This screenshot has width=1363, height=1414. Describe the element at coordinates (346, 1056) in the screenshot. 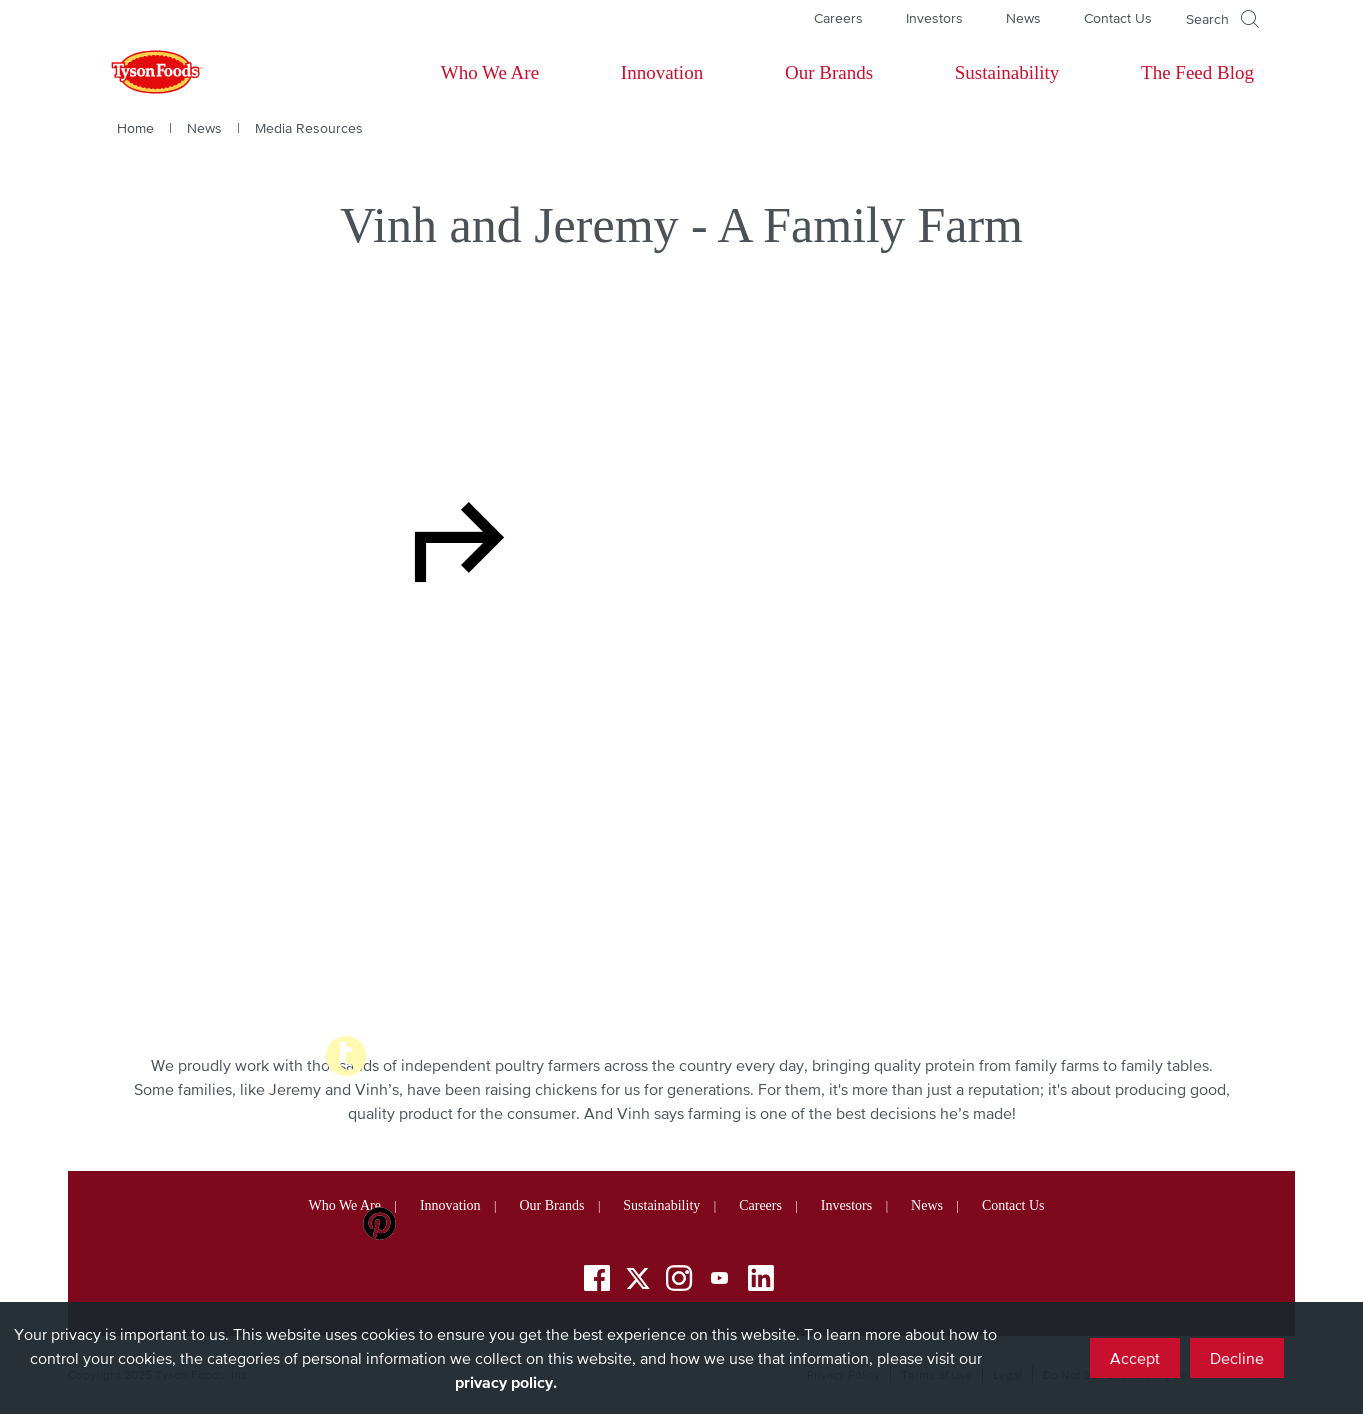

I see `teradata brand logo` at that location.